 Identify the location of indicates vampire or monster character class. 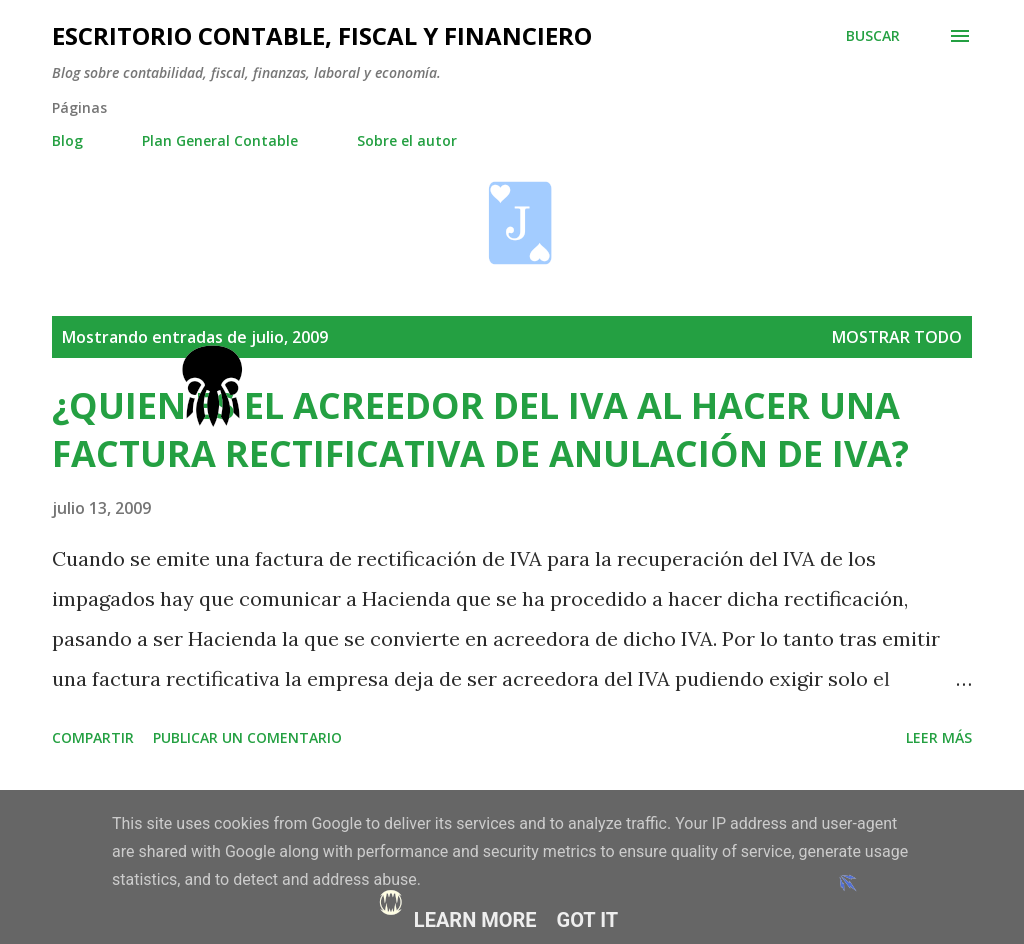
(390, 902).